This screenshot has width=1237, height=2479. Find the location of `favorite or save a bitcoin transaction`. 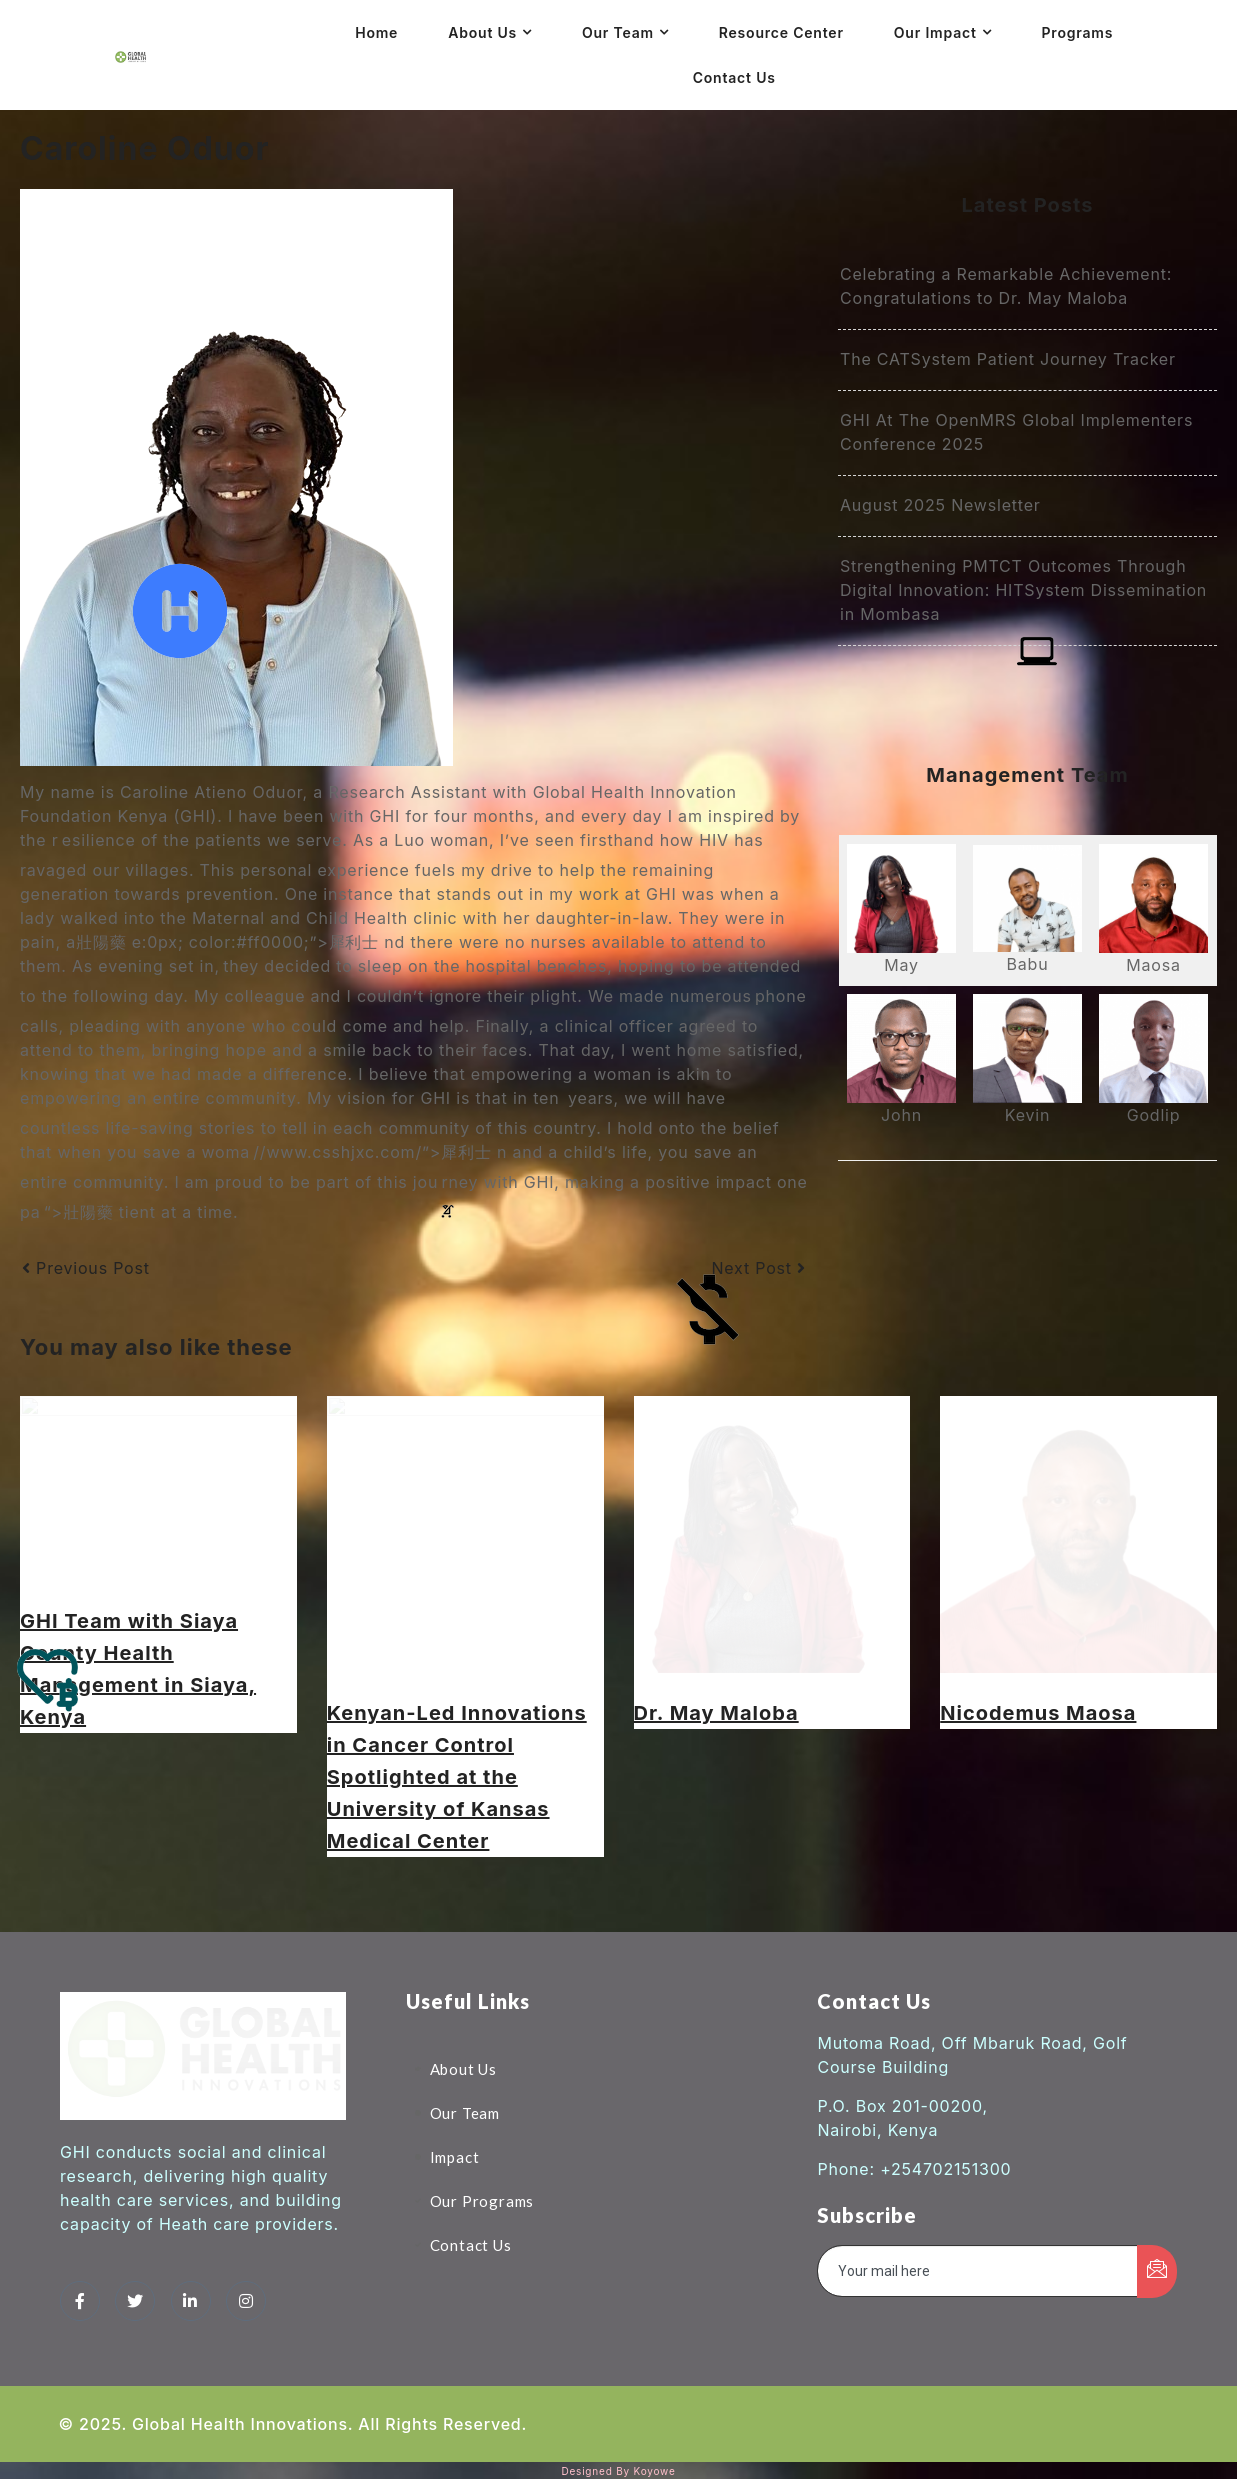

favorite or save a bitcoin transaction is located at coordinates (47, 1676).